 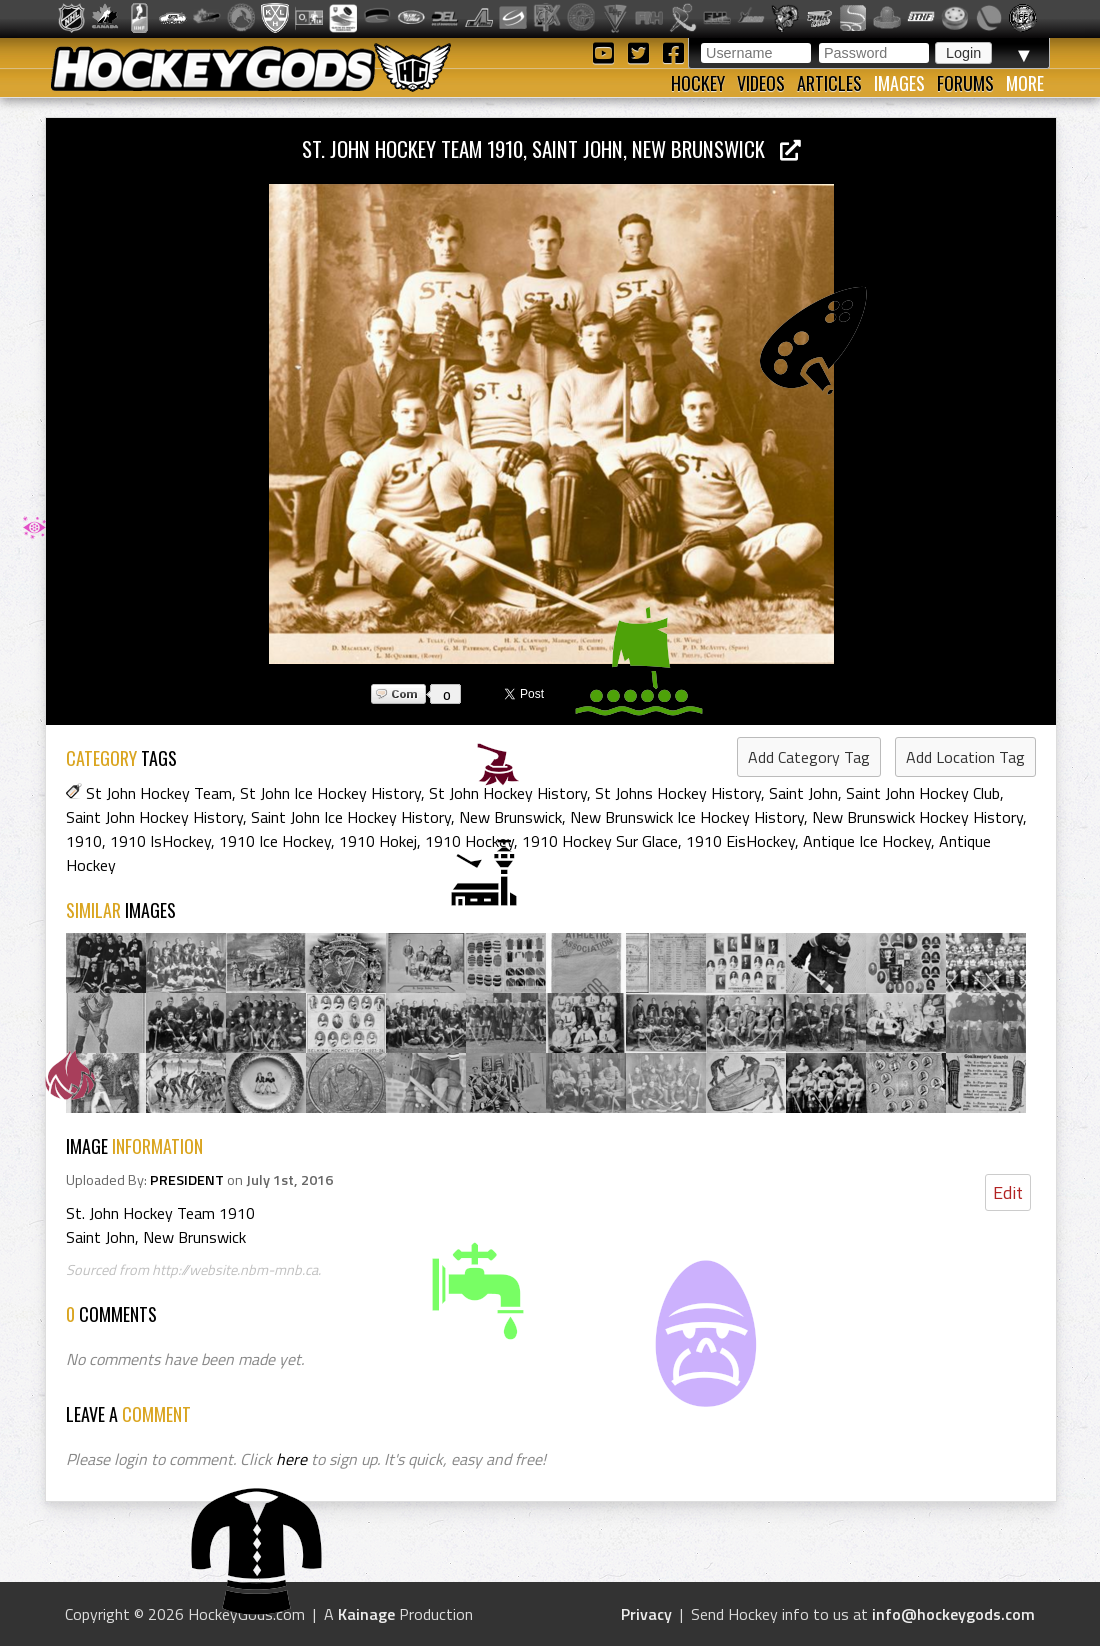 I want to click on indicates a hot or trending item, so click(x=70, y=1075).